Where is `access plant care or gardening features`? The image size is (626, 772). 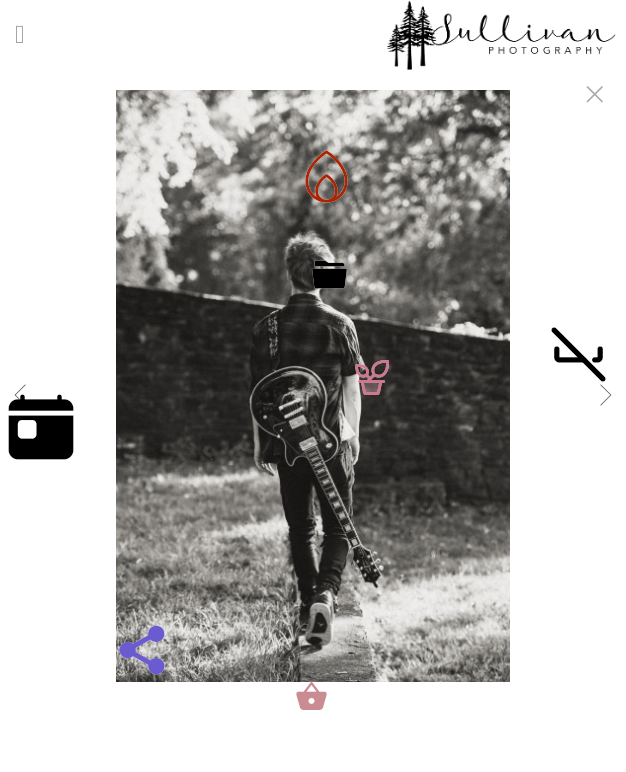
access plant care or gardening features is located at coordinates (371, 377).